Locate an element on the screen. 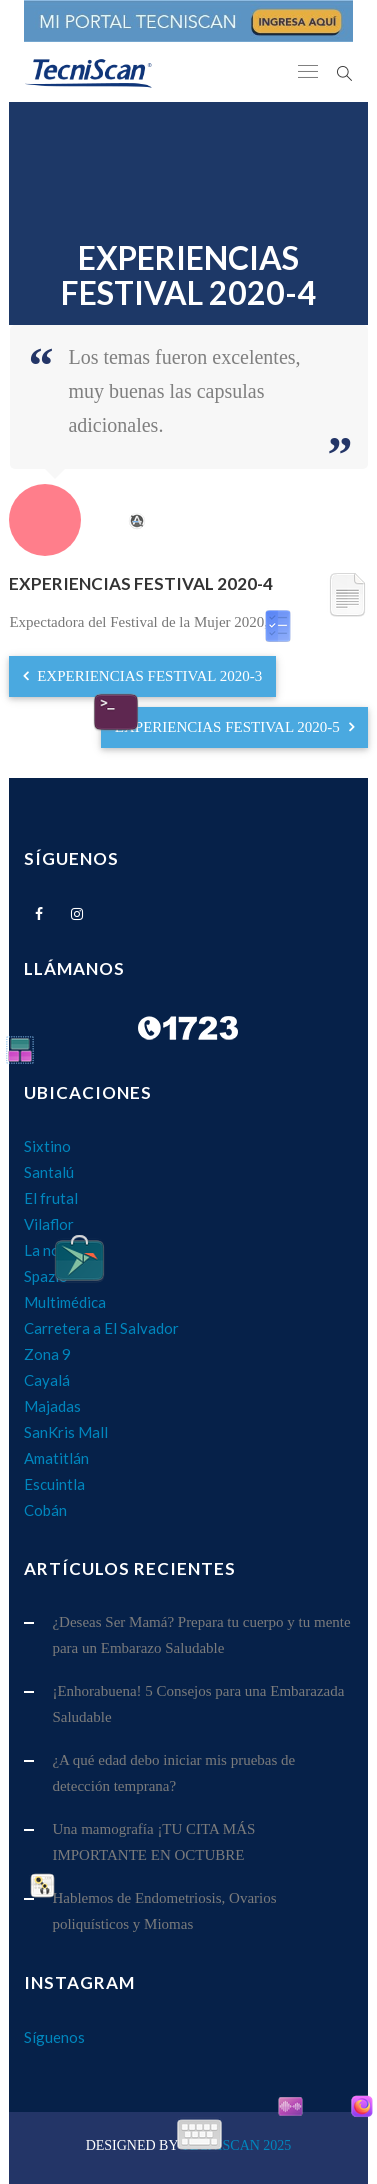 The width and height of the screenshot is (377, 2184). a plain text file is located at coordinates (347, 594).